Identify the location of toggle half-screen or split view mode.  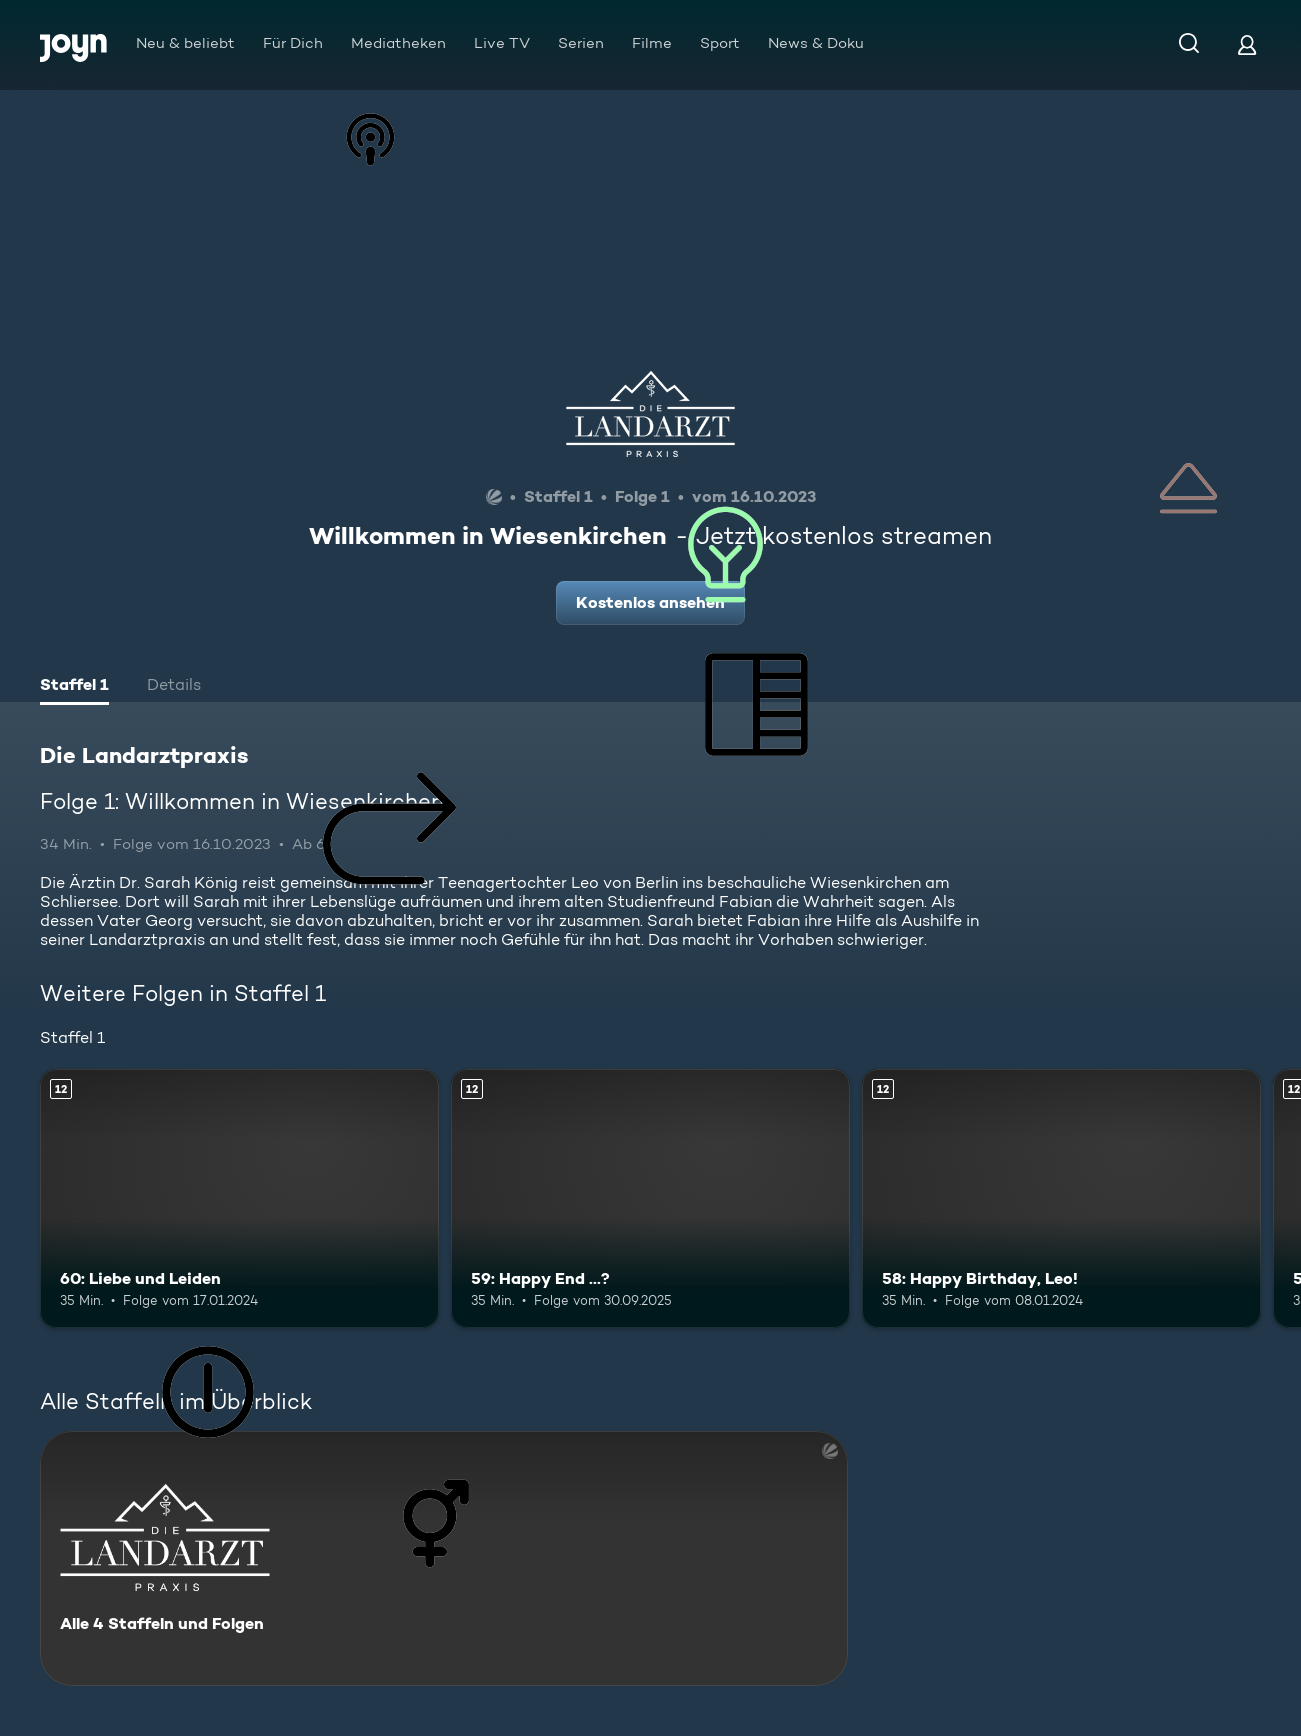
(756, 704).